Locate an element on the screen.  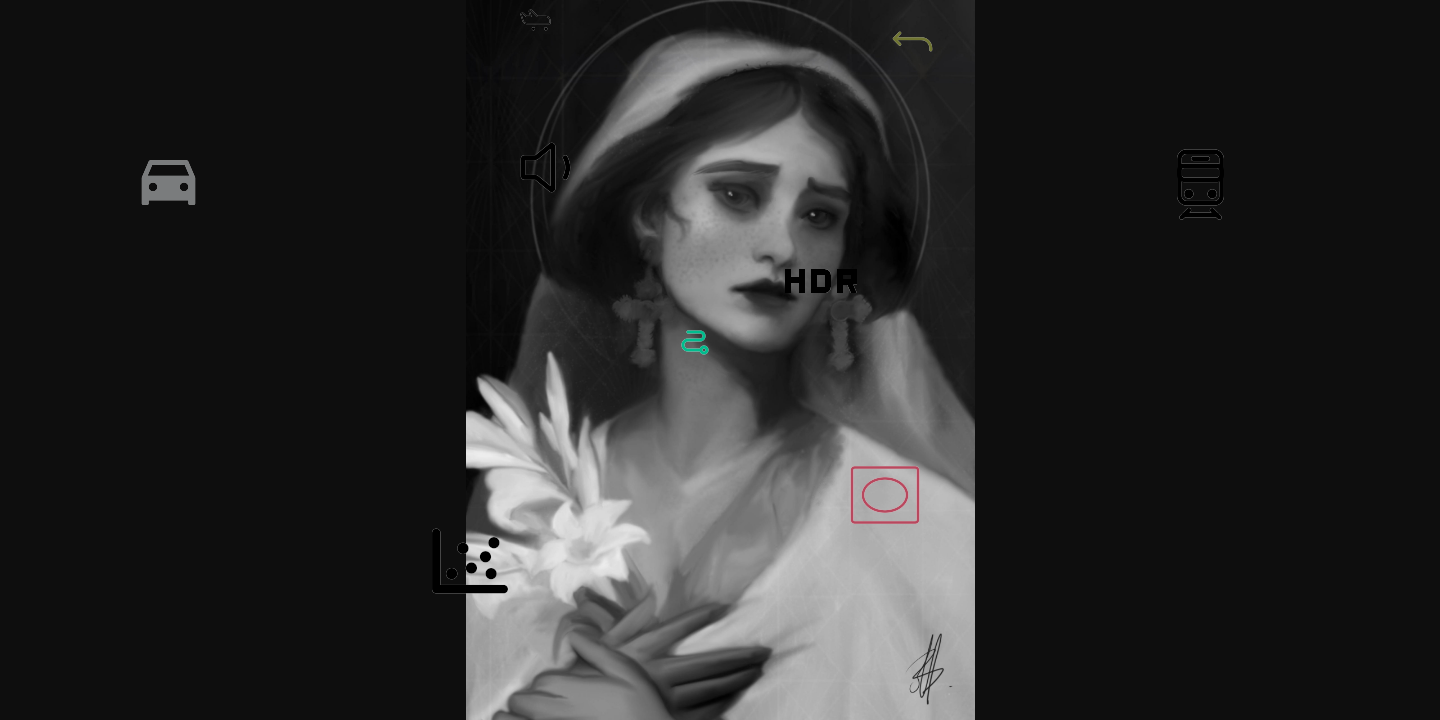
adjust audio to low volume level is located at coordinates (545, 167).